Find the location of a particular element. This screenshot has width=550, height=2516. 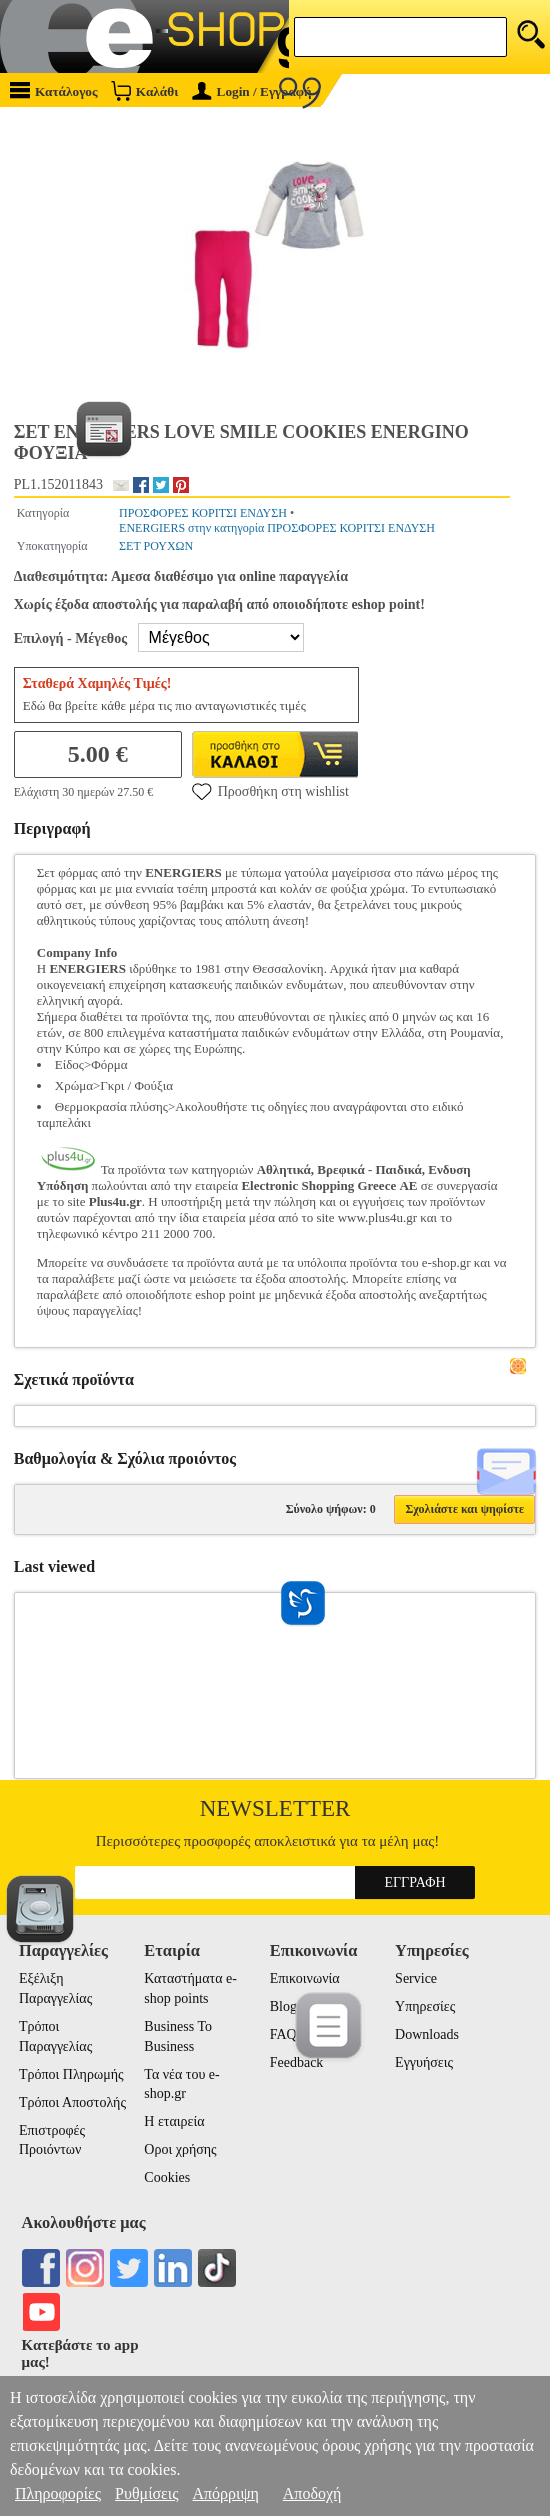

open evolution email and calendar application is located at coordinates (506, 1471).